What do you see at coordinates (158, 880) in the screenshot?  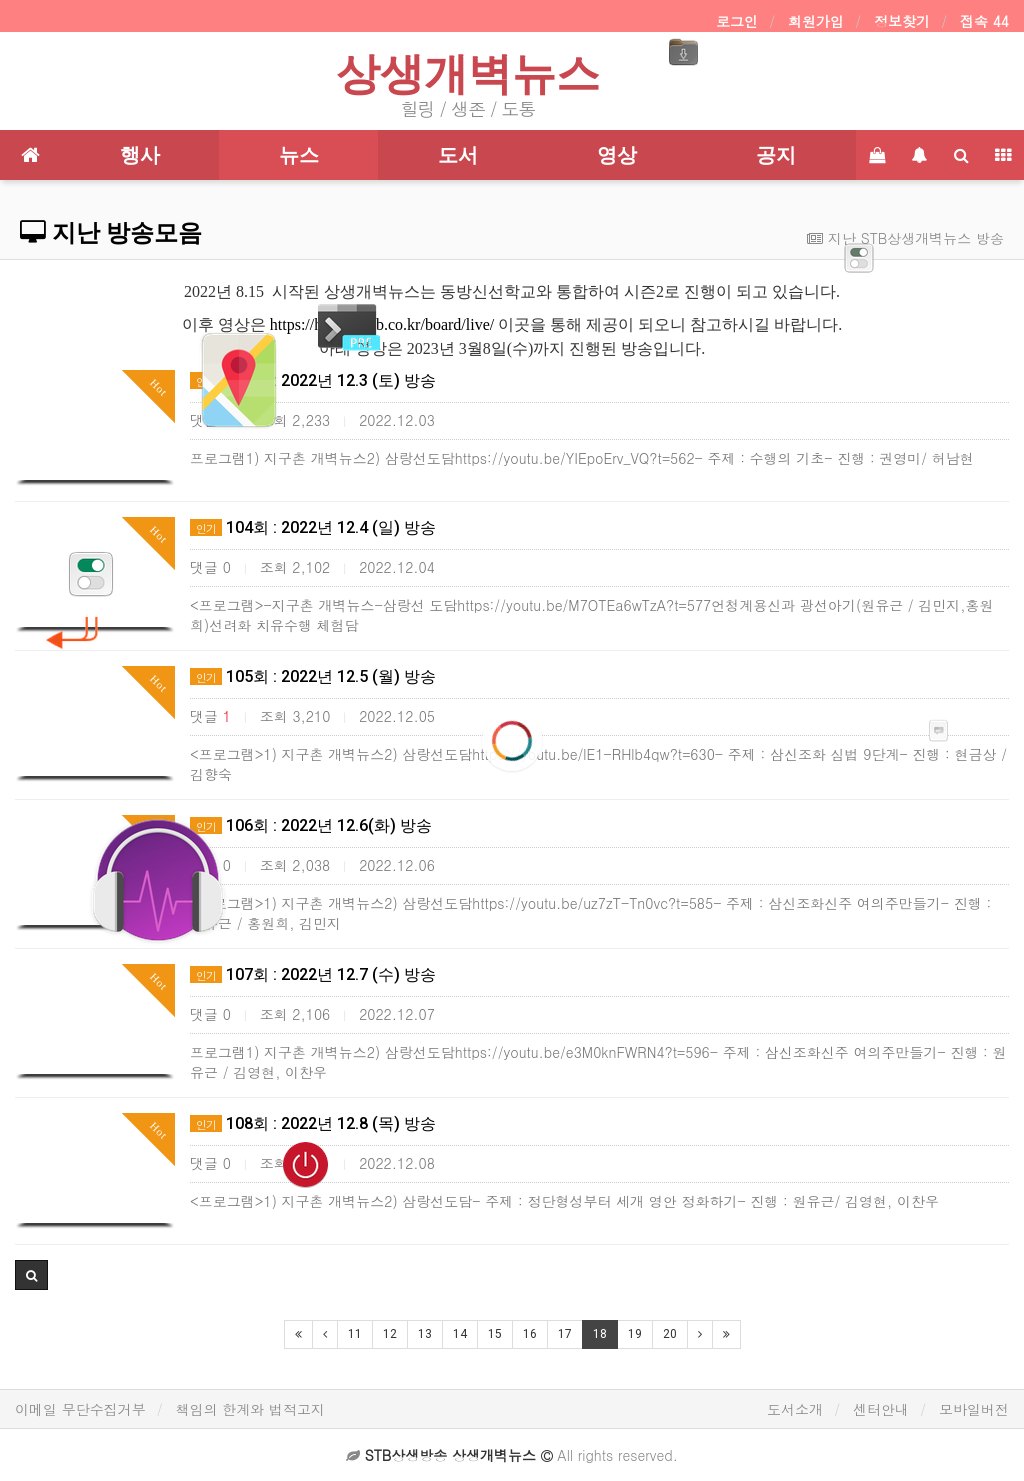 I see `audio output device connected` at bounding box center [158, 880].